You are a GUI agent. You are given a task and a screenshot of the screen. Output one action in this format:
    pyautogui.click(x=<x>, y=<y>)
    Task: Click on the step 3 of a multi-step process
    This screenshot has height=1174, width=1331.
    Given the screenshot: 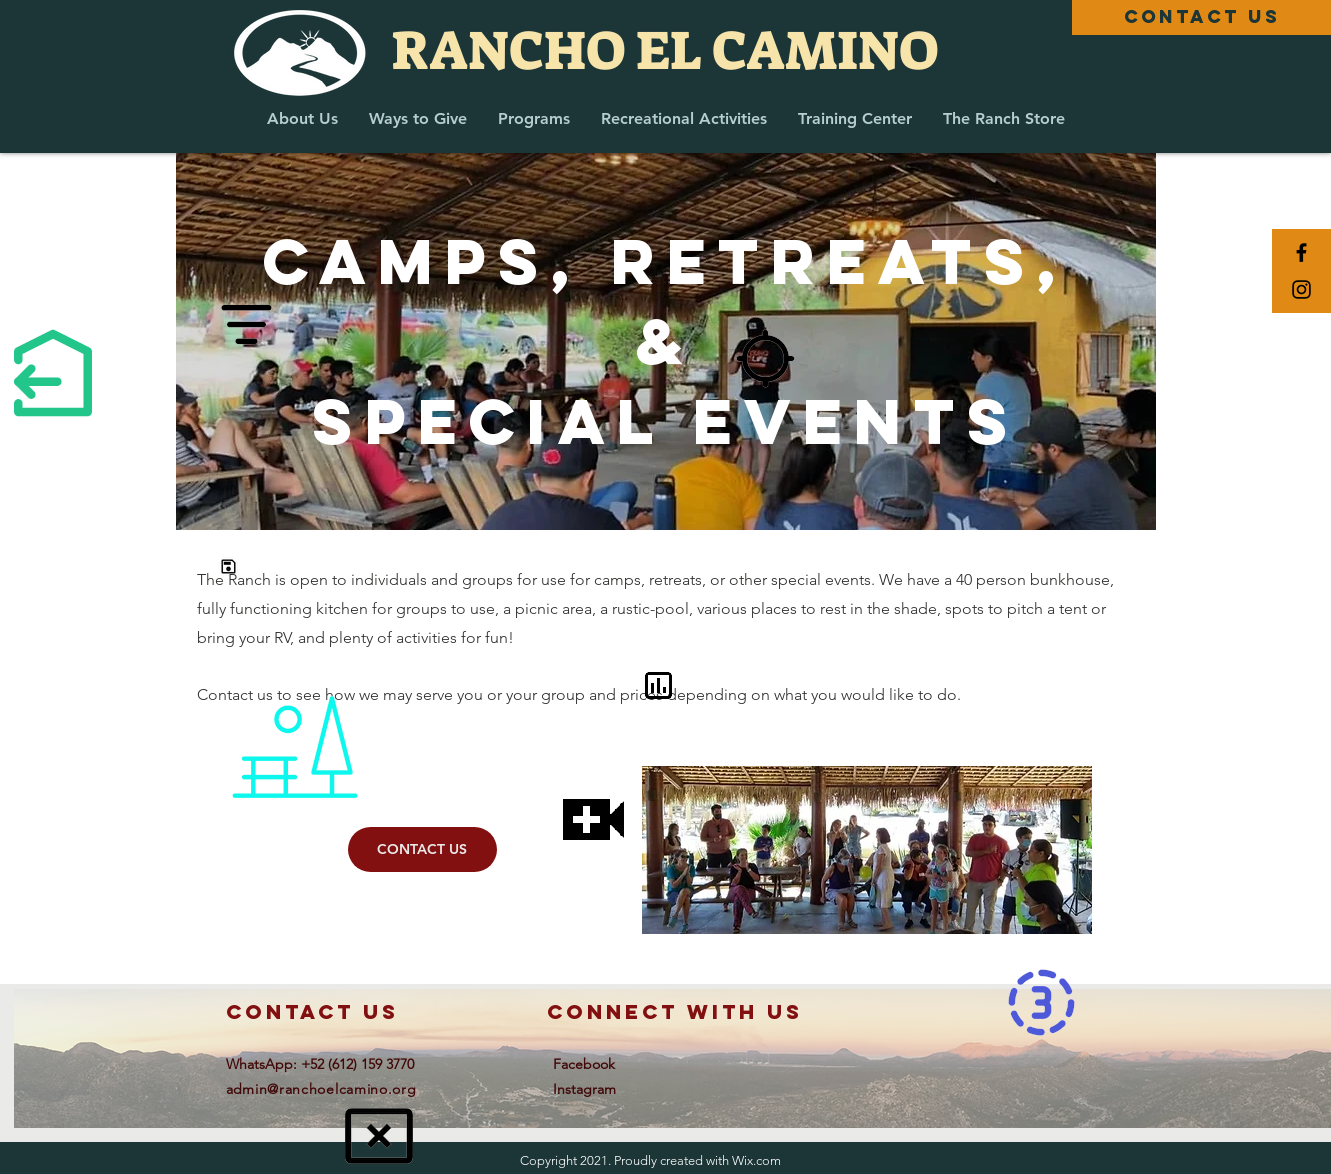 What is the action you would take?
    pyautogui.click(x=1041, y=1002)
    